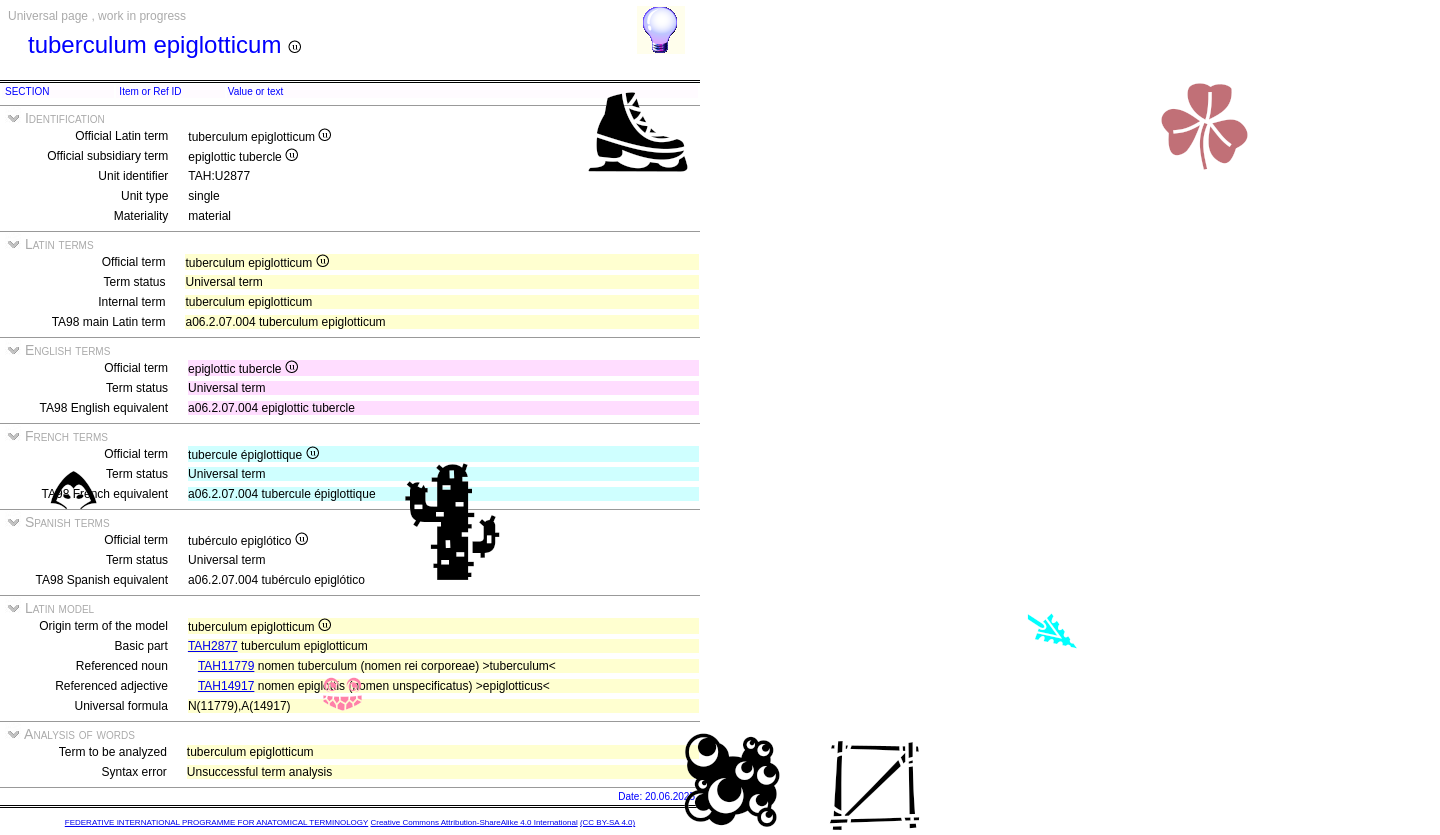  What do you see at coordinates (1204, 126) in the screenshot?
I see `indicates Irish or St. Patrick's Day themed content` at bounding box center [1204, 126].